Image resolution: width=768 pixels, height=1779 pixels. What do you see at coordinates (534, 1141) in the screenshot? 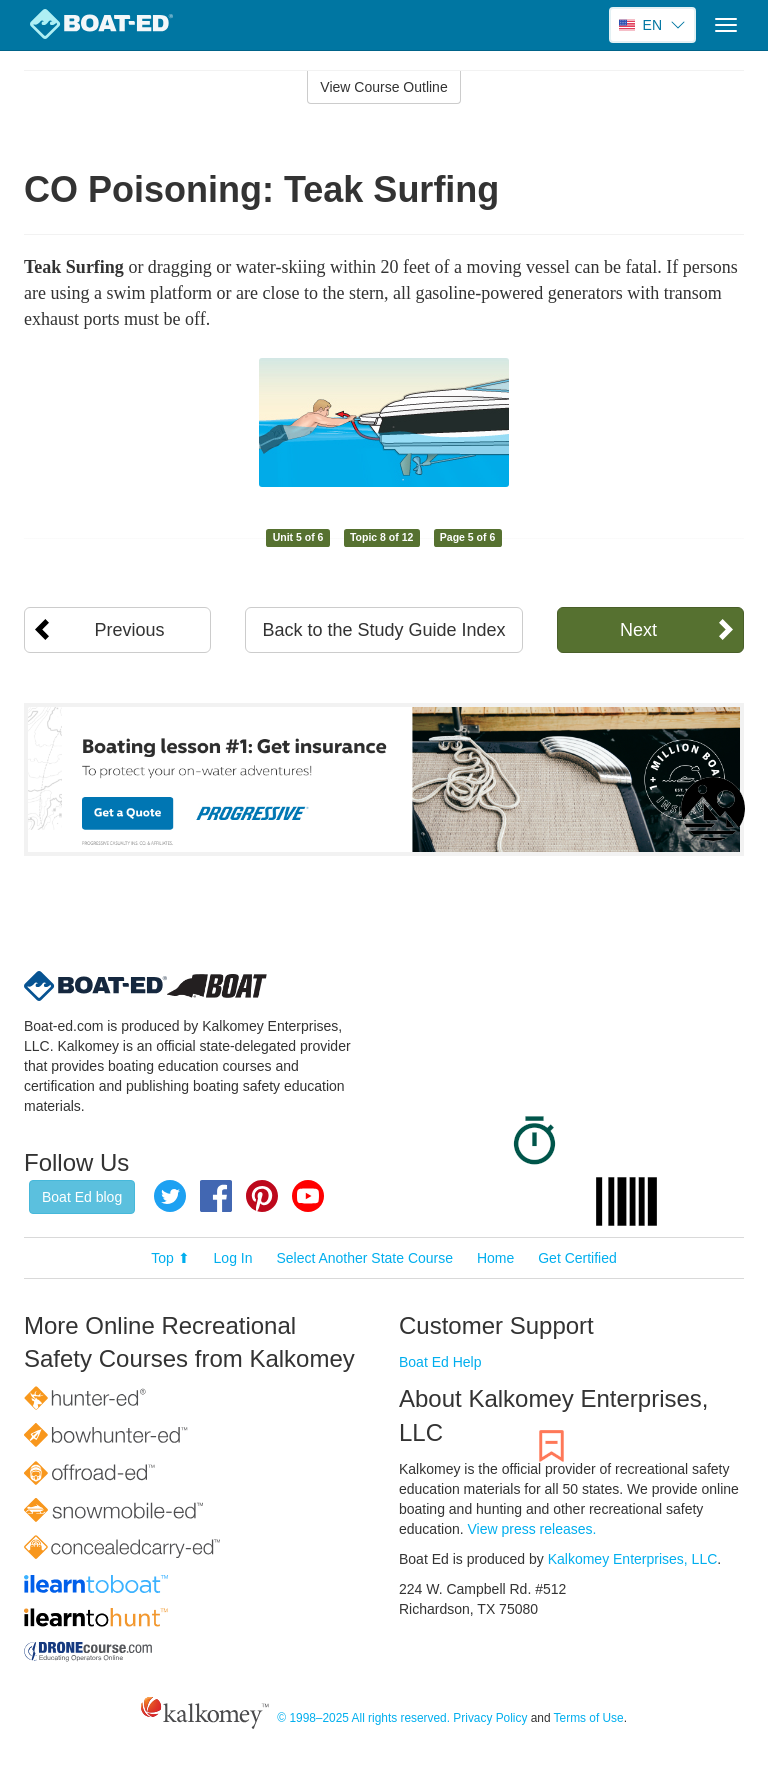
I see `start or set a timer` at bounding box center [534, 1141].